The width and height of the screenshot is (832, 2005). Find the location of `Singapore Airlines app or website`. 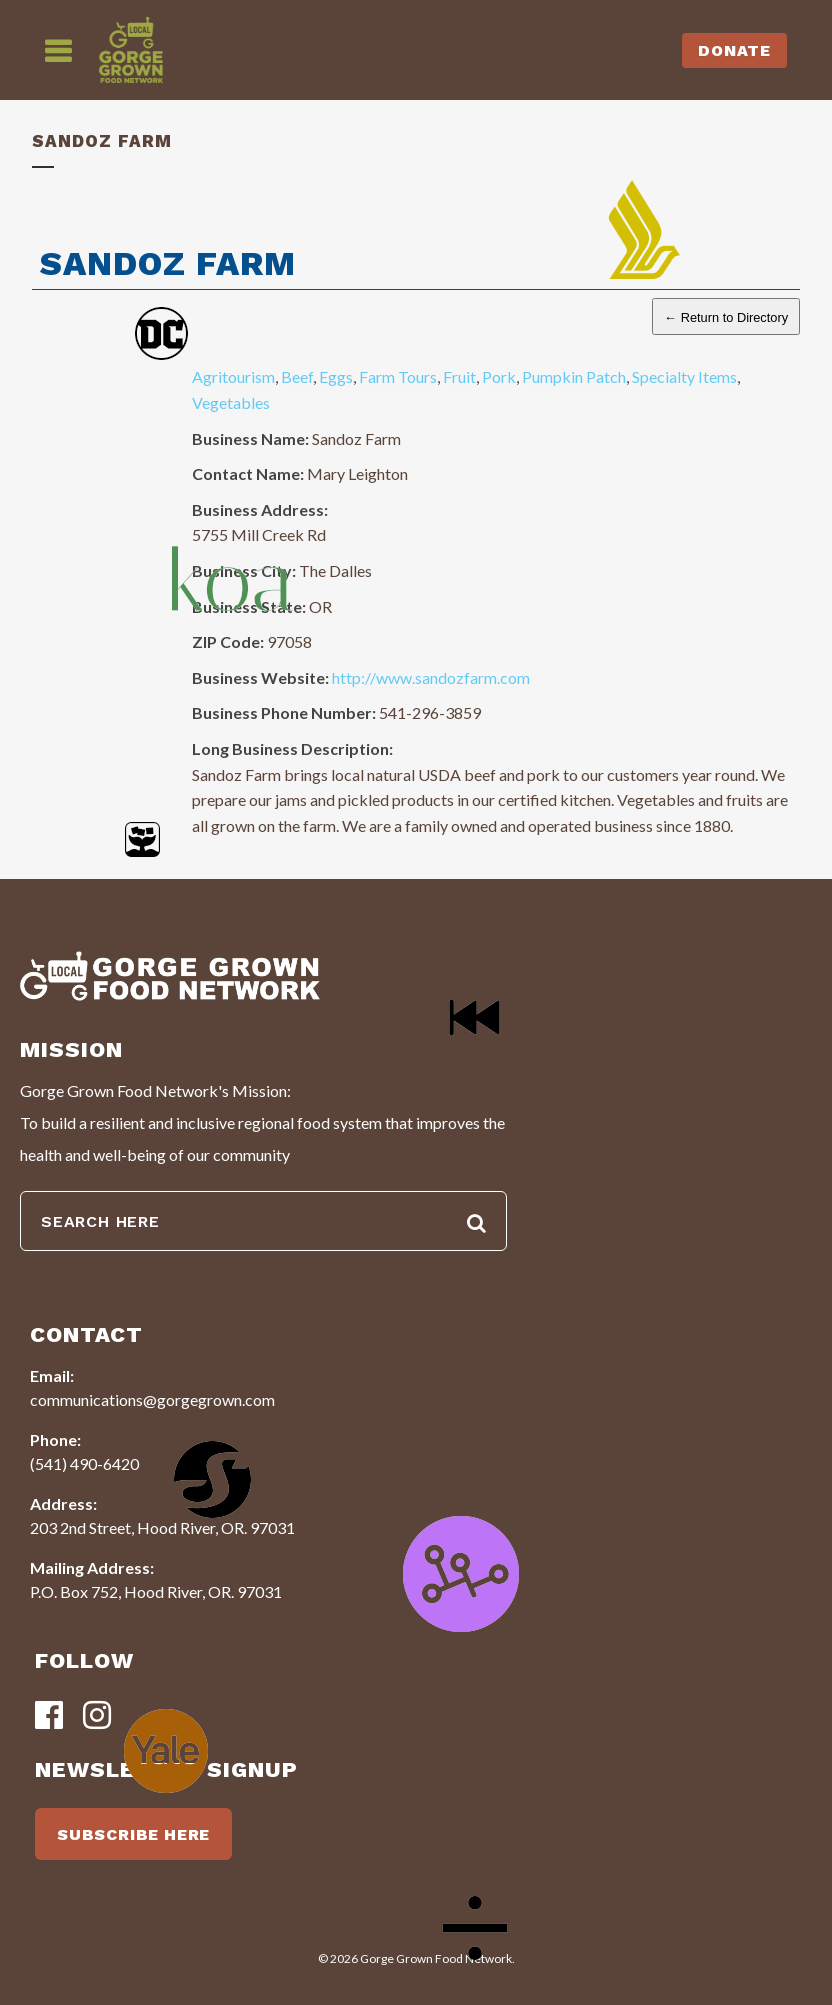

Singapore Airlines app or website is located at coordinates (644, 229).